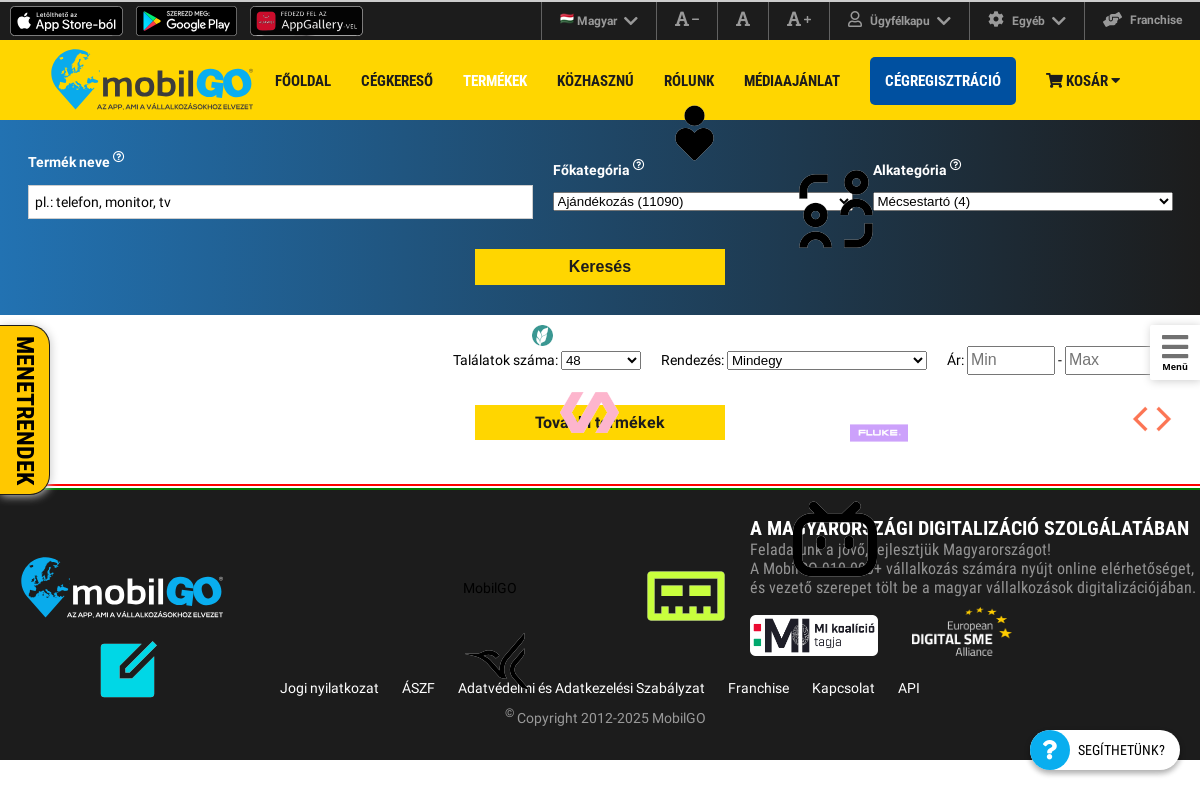 The height and width of the screenshot is (790, 1200). I want to click on open Bilibili app, so click(835, 539).